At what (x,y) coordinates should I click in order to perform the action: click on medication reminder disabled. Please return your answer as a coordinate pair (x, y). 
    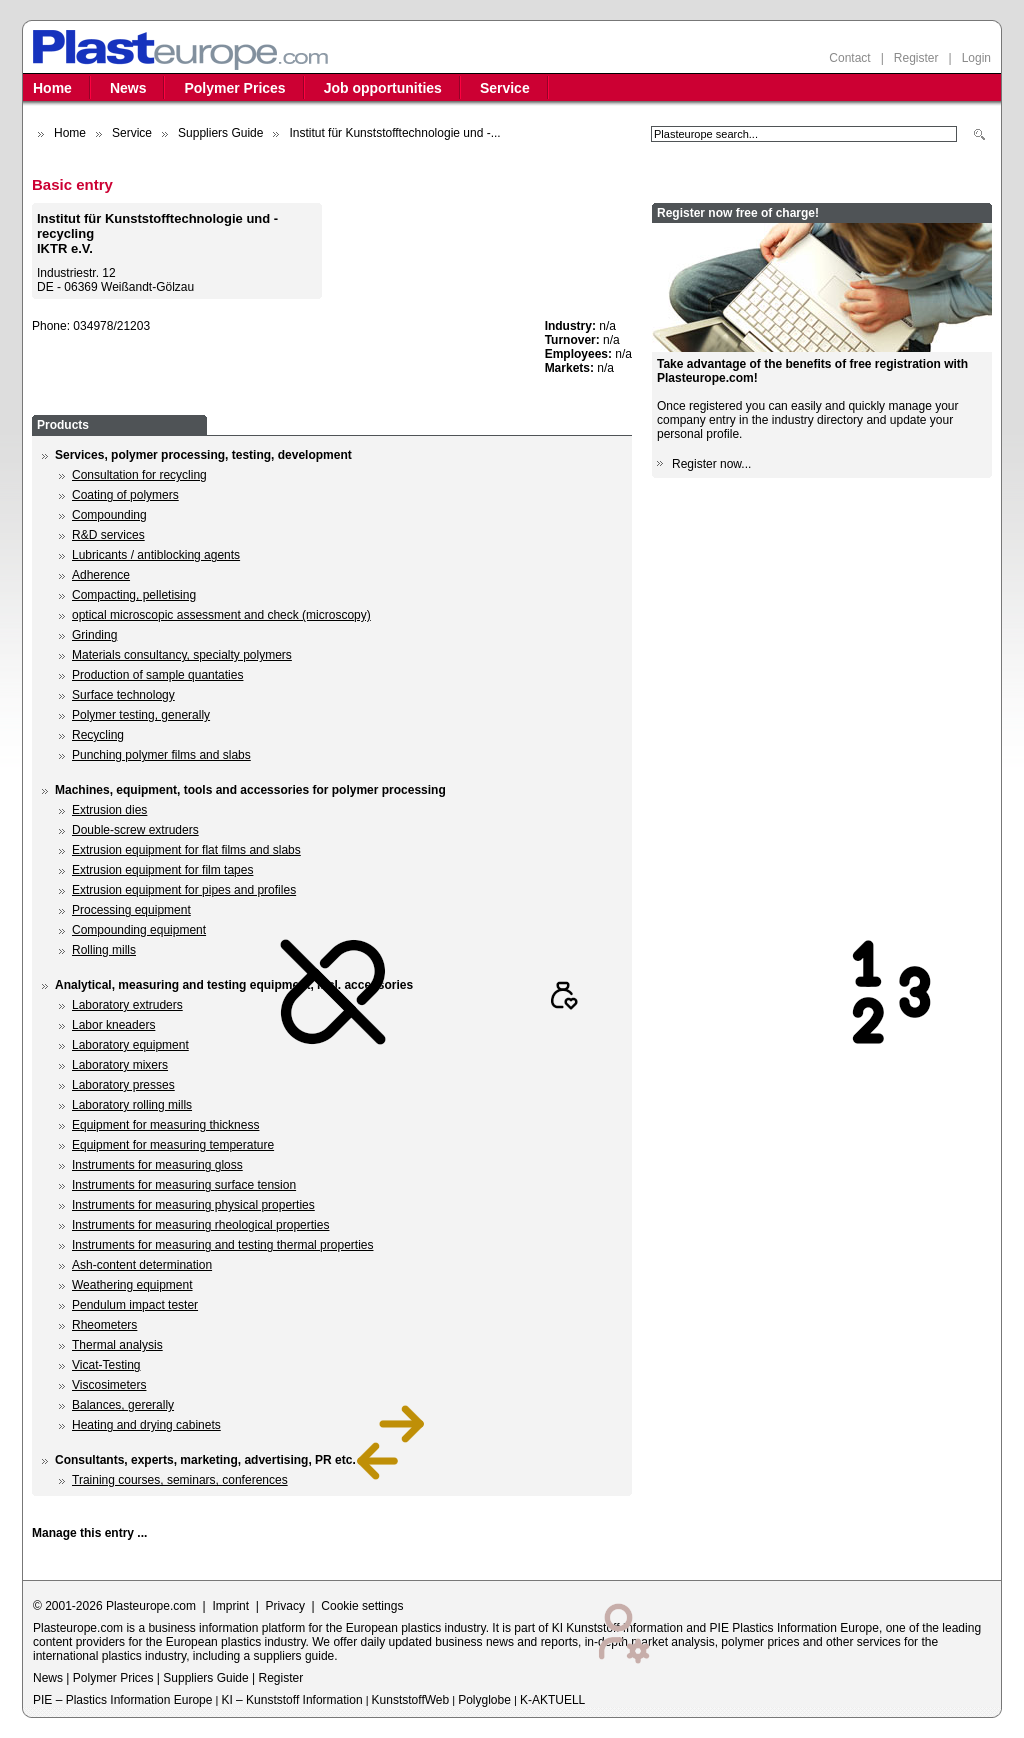
    Looking at the image, I should click on (333, 992).